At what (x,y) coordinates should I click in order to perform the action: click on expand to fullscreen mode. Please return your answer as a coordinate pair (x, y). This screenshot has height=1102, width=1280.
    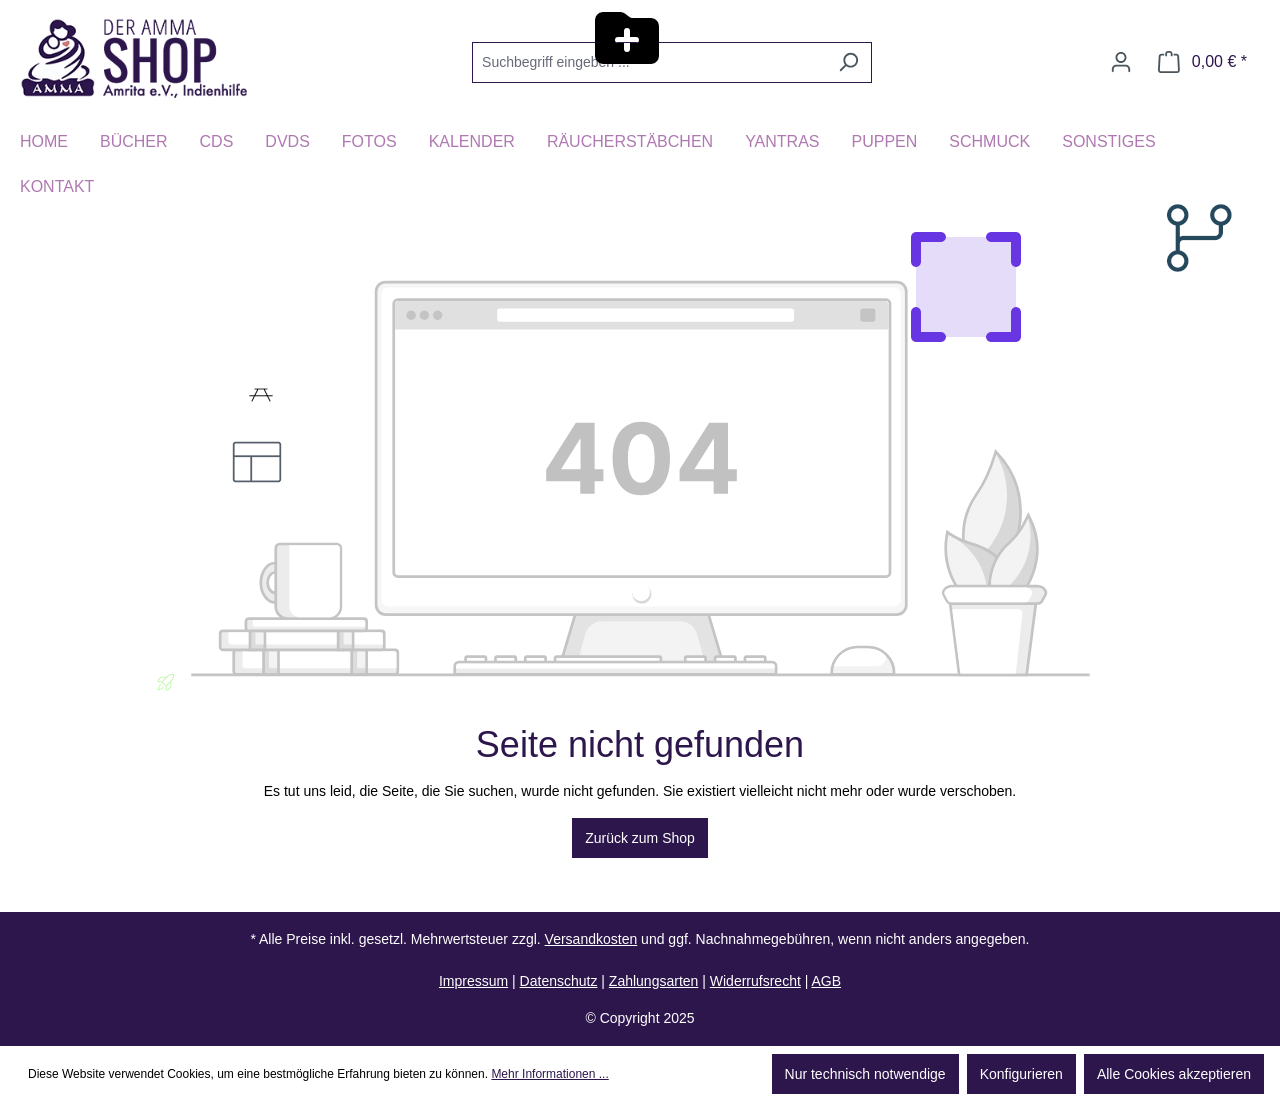
    Looking at the image, I should click on (966, 287).